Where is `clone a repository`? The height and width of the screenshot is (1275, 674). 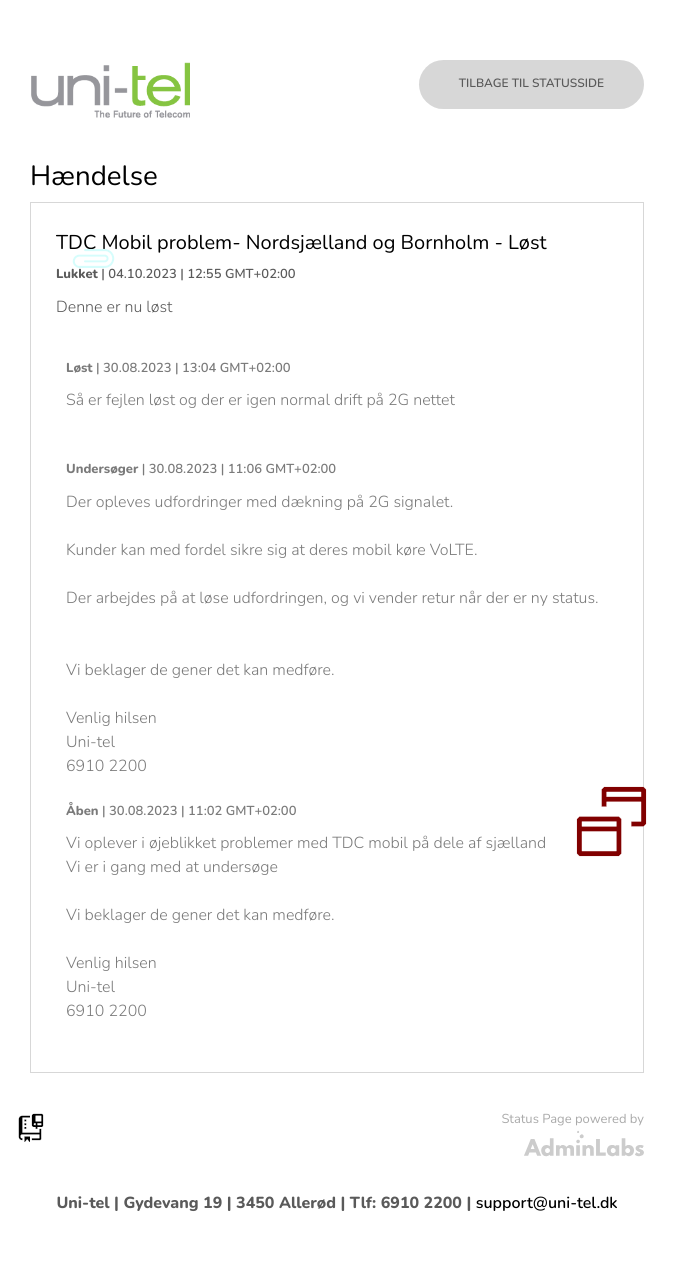 clone a repository is located at coordinates (30, 1127).